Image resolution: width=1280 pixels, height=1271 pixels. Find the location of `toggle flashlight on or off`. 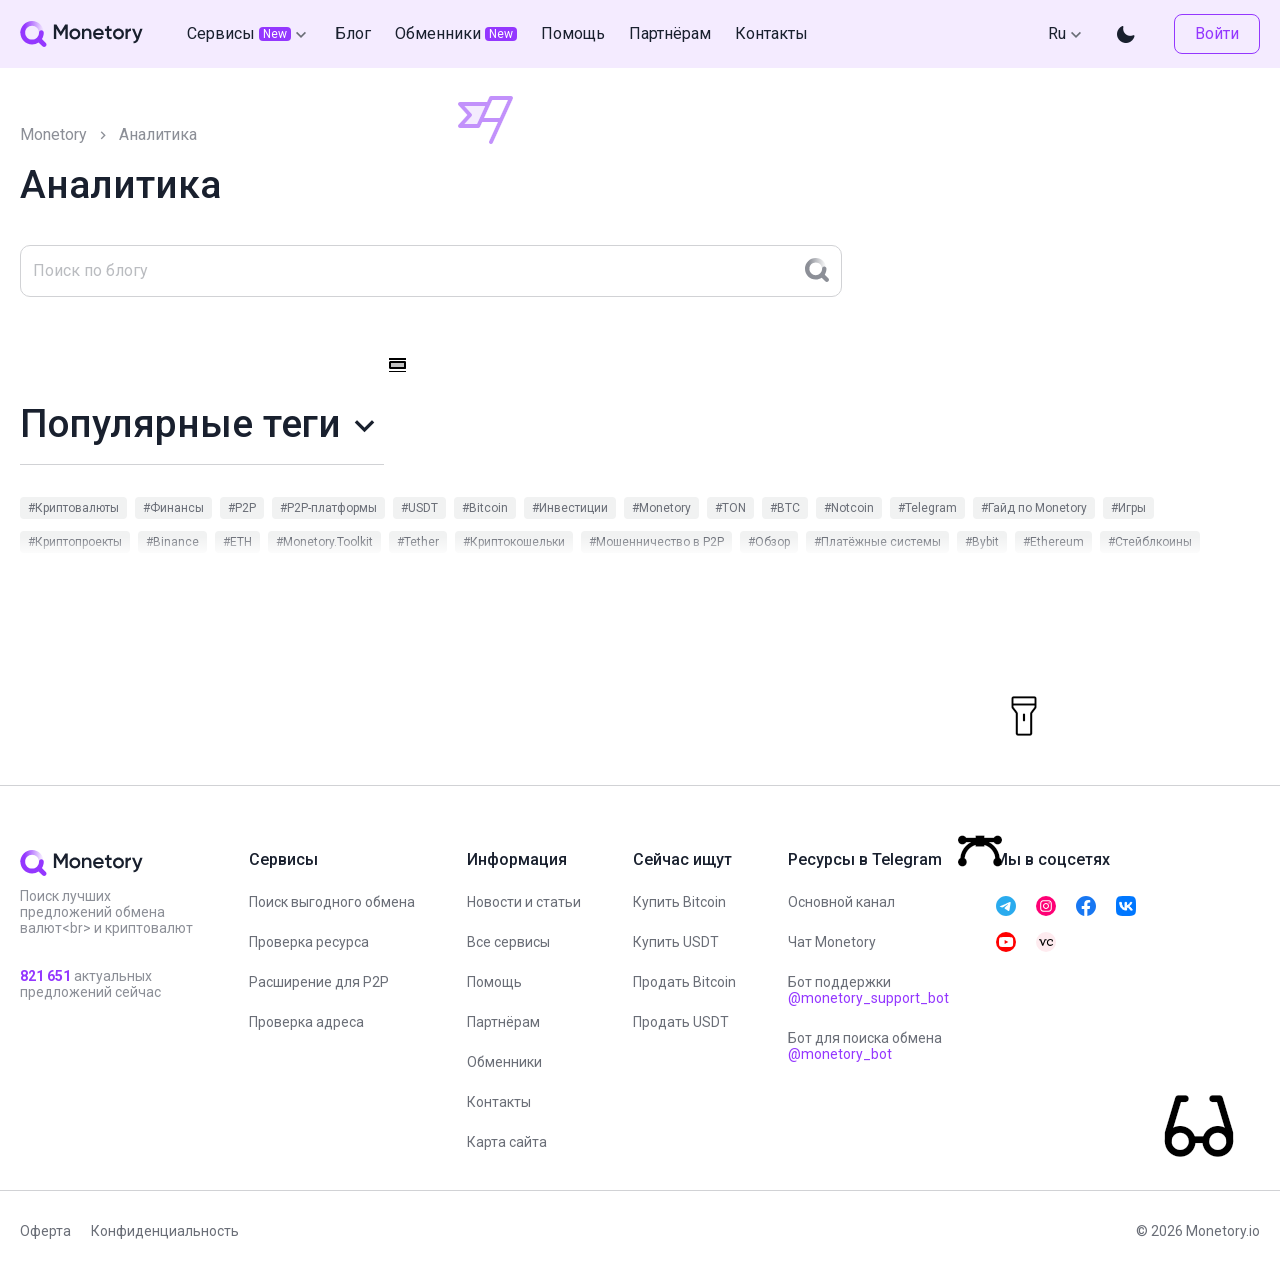

toggle flashlight on or off is located at coordinates (1024, 716).